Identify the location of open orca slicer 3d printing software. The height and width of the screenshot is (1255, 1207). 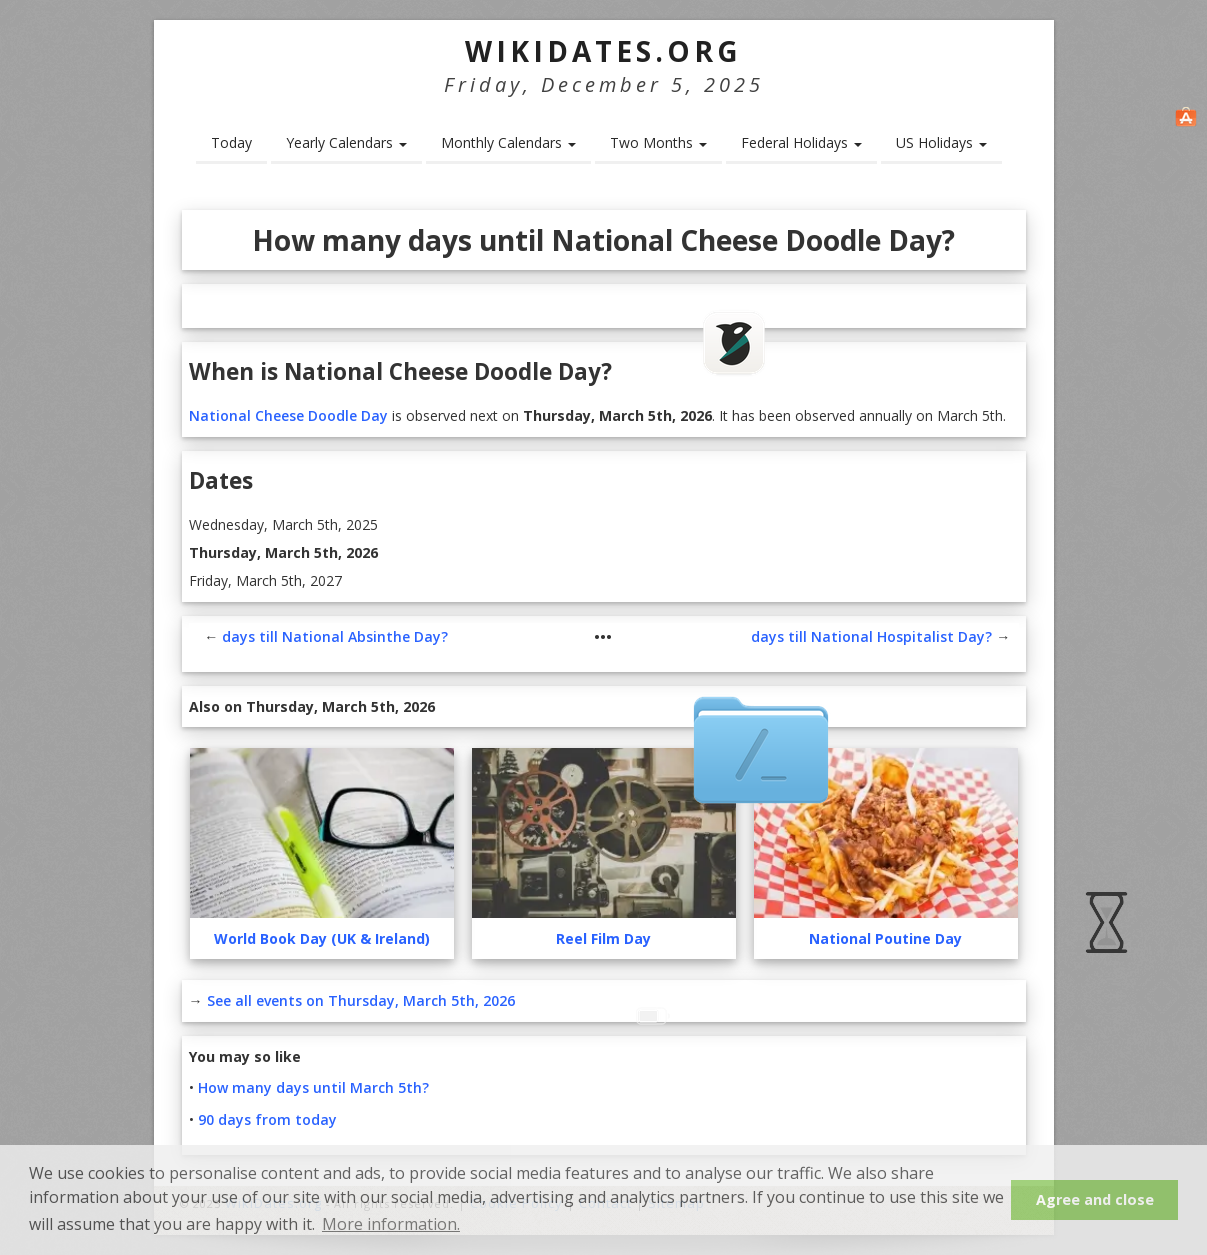
(734, 343).